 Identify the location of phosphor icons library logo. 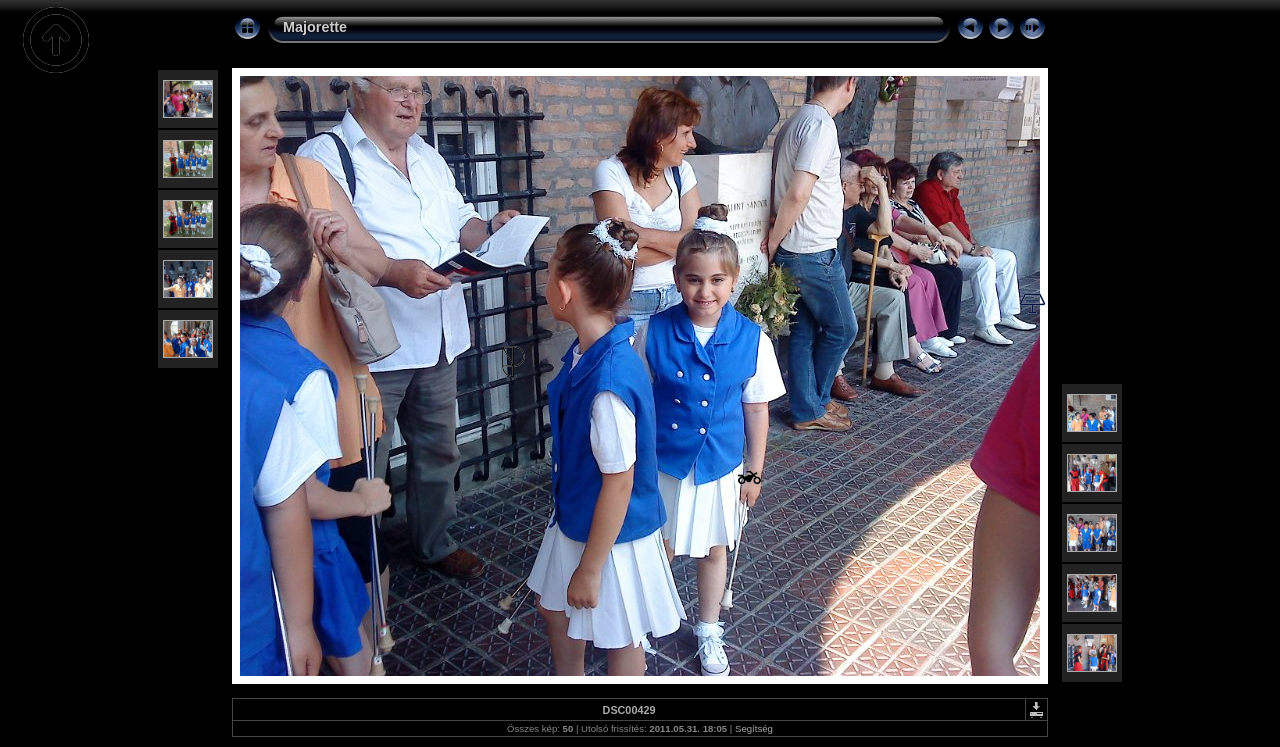
(511, 360).